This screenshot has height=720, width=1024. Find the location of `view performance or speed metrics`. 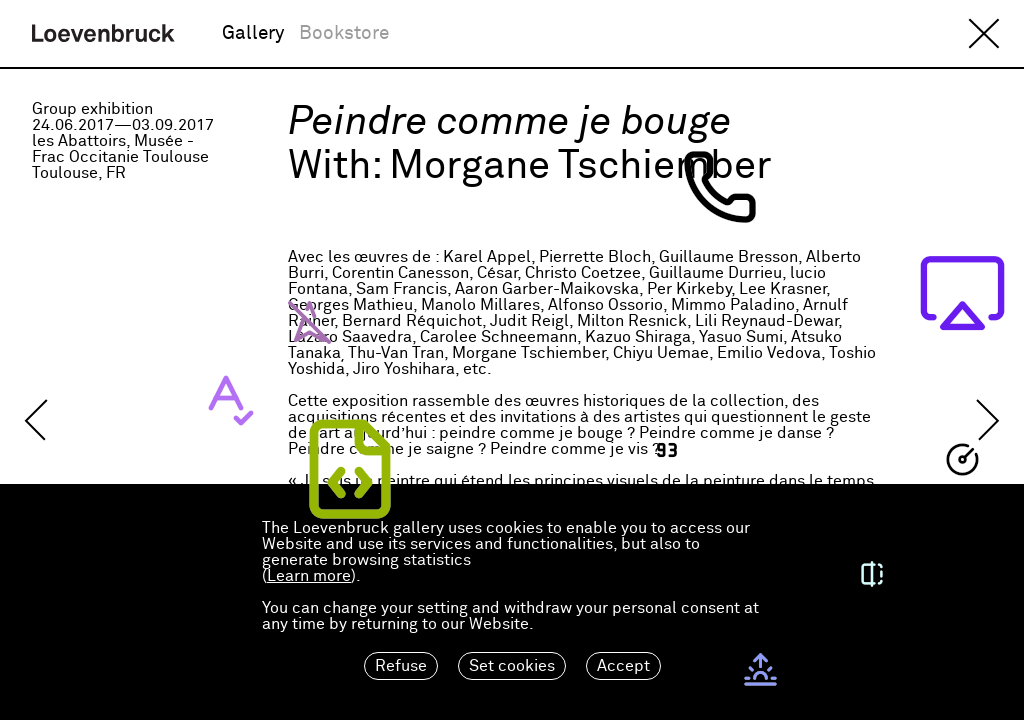

view performance or speed metrics is located at coordinates (962, 459).